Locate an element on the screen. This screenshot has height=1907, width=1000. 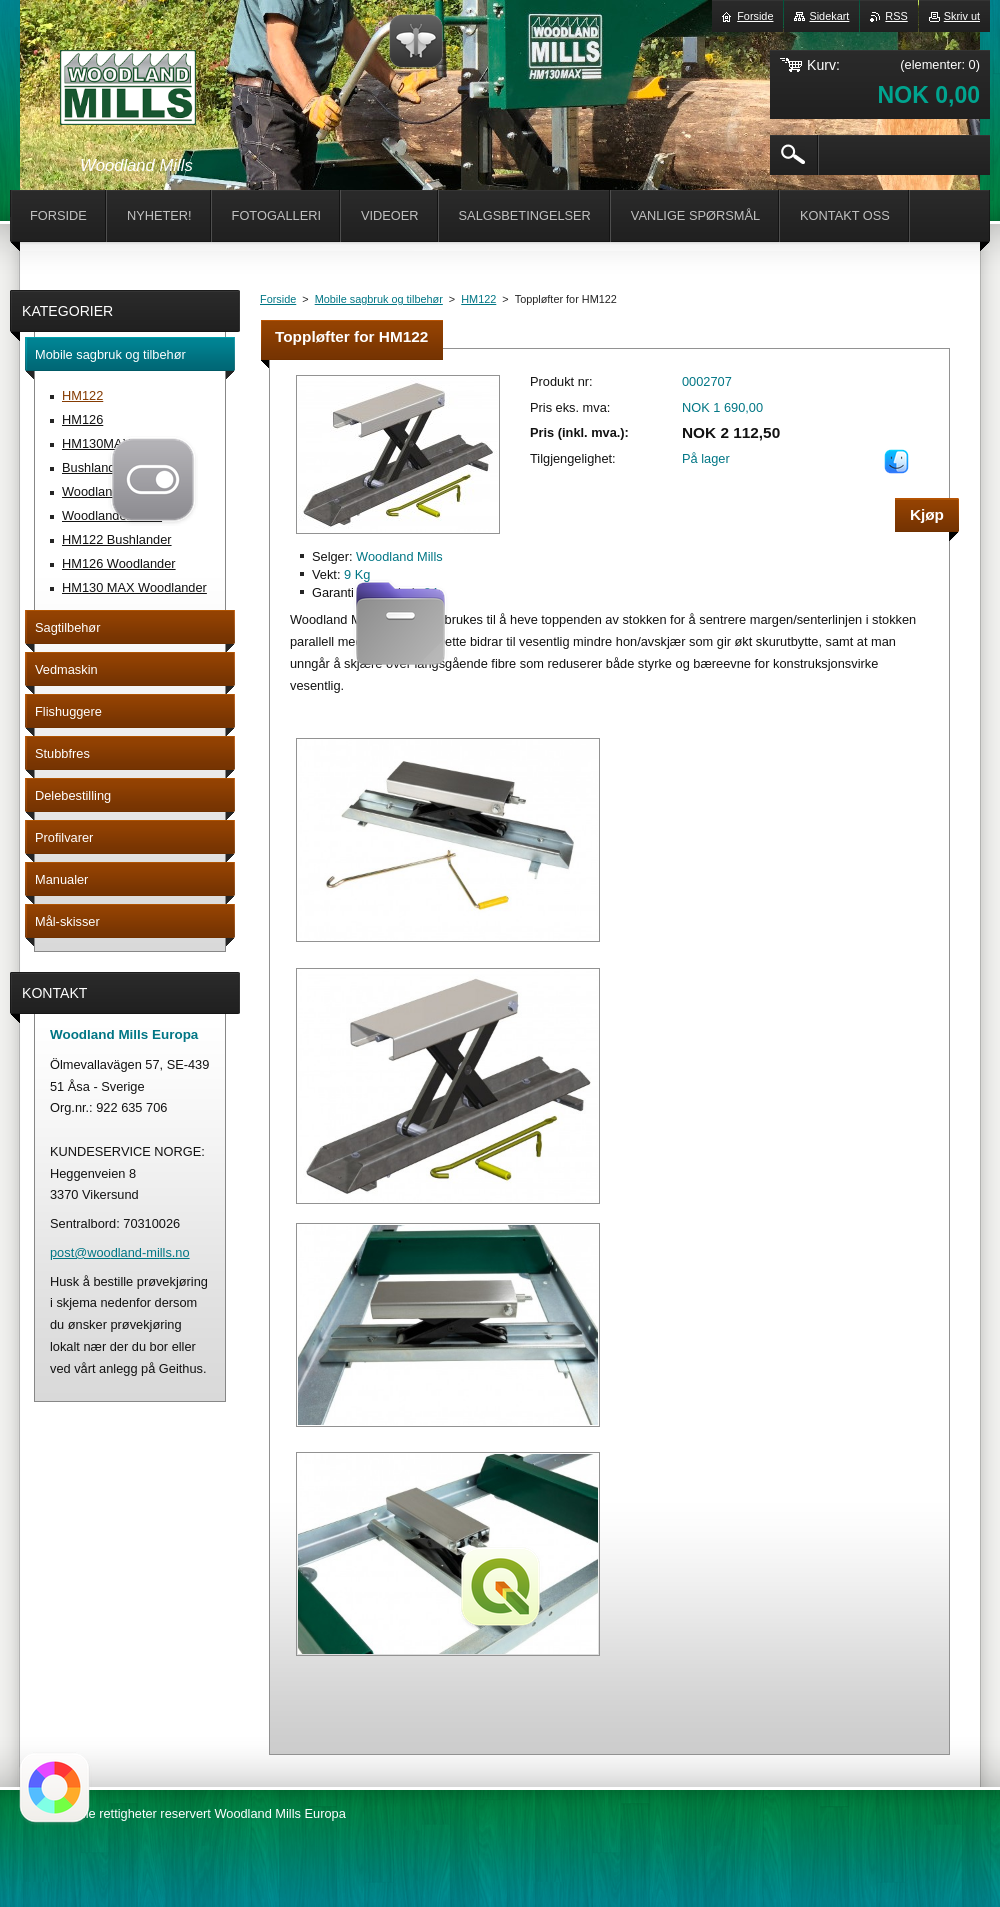
open RawTherapee photo editing application is located at coordinates (54, 1787).